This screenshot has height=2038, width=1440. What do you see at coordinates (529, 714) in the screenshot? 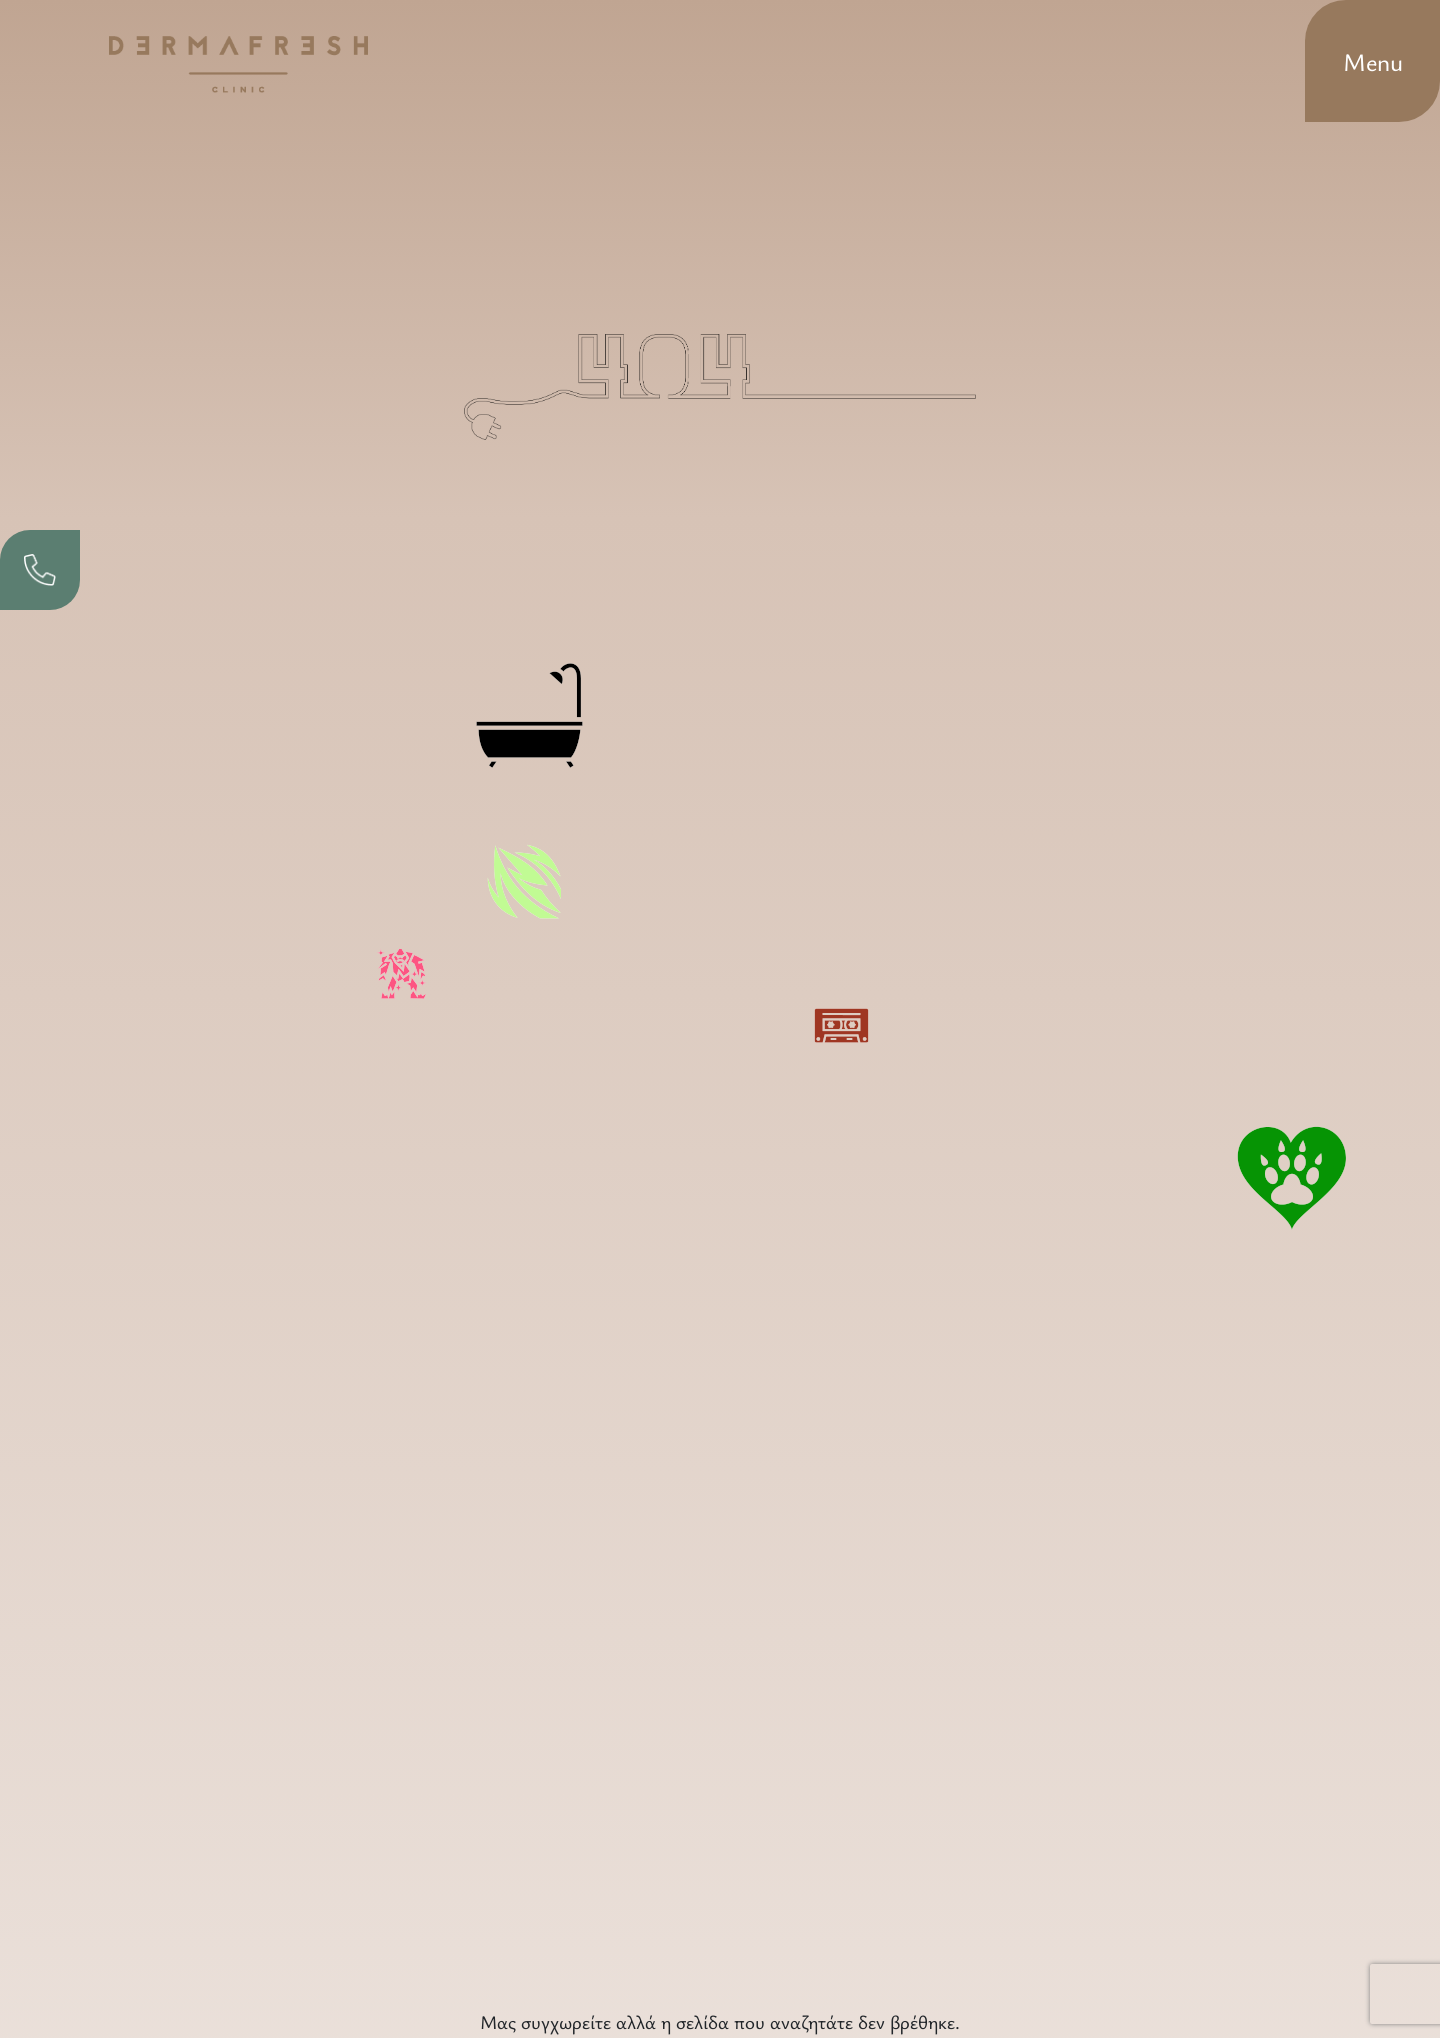
I see `indicates bathroom or bathing facilities` at bounding box center [529, 714].